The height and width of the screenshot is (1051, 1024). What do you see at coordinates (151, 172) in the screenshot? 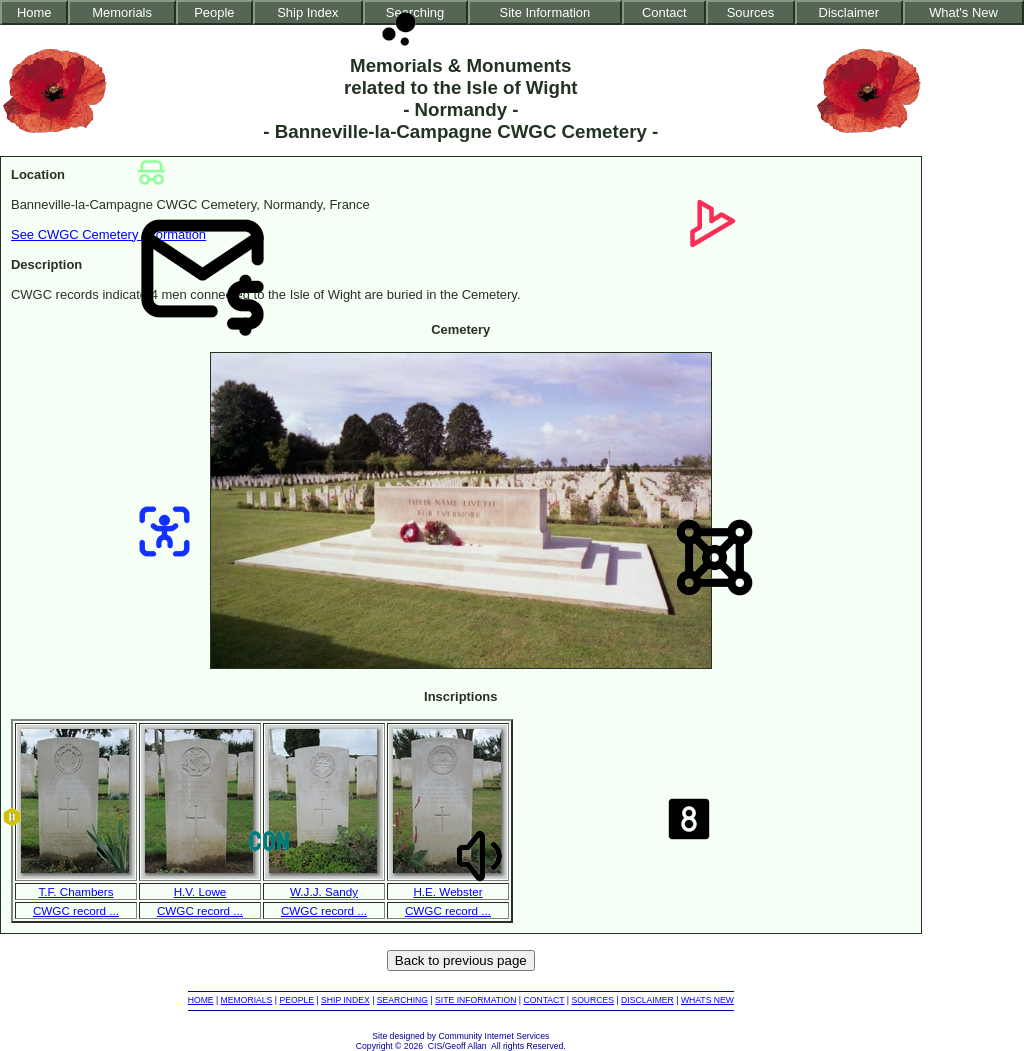
I see `enable incognito or private browsing mode` at bounding box center [151, 172].